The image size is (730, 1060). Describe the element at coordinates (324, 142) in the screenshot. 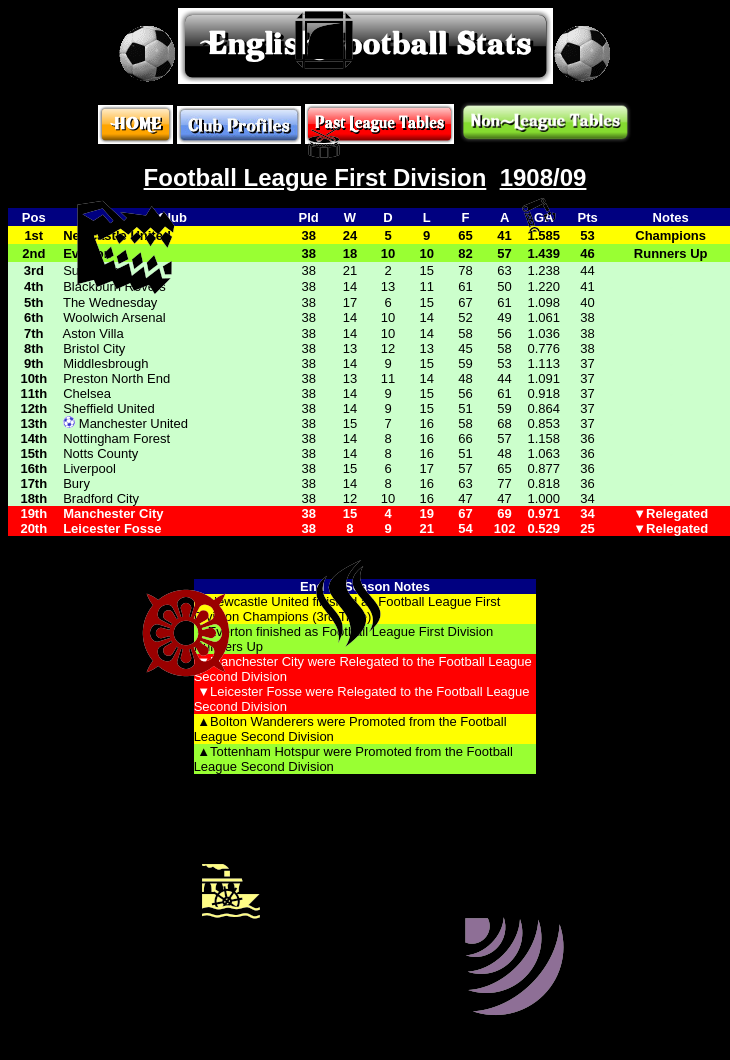

I see `access music or sound settings` at that location.